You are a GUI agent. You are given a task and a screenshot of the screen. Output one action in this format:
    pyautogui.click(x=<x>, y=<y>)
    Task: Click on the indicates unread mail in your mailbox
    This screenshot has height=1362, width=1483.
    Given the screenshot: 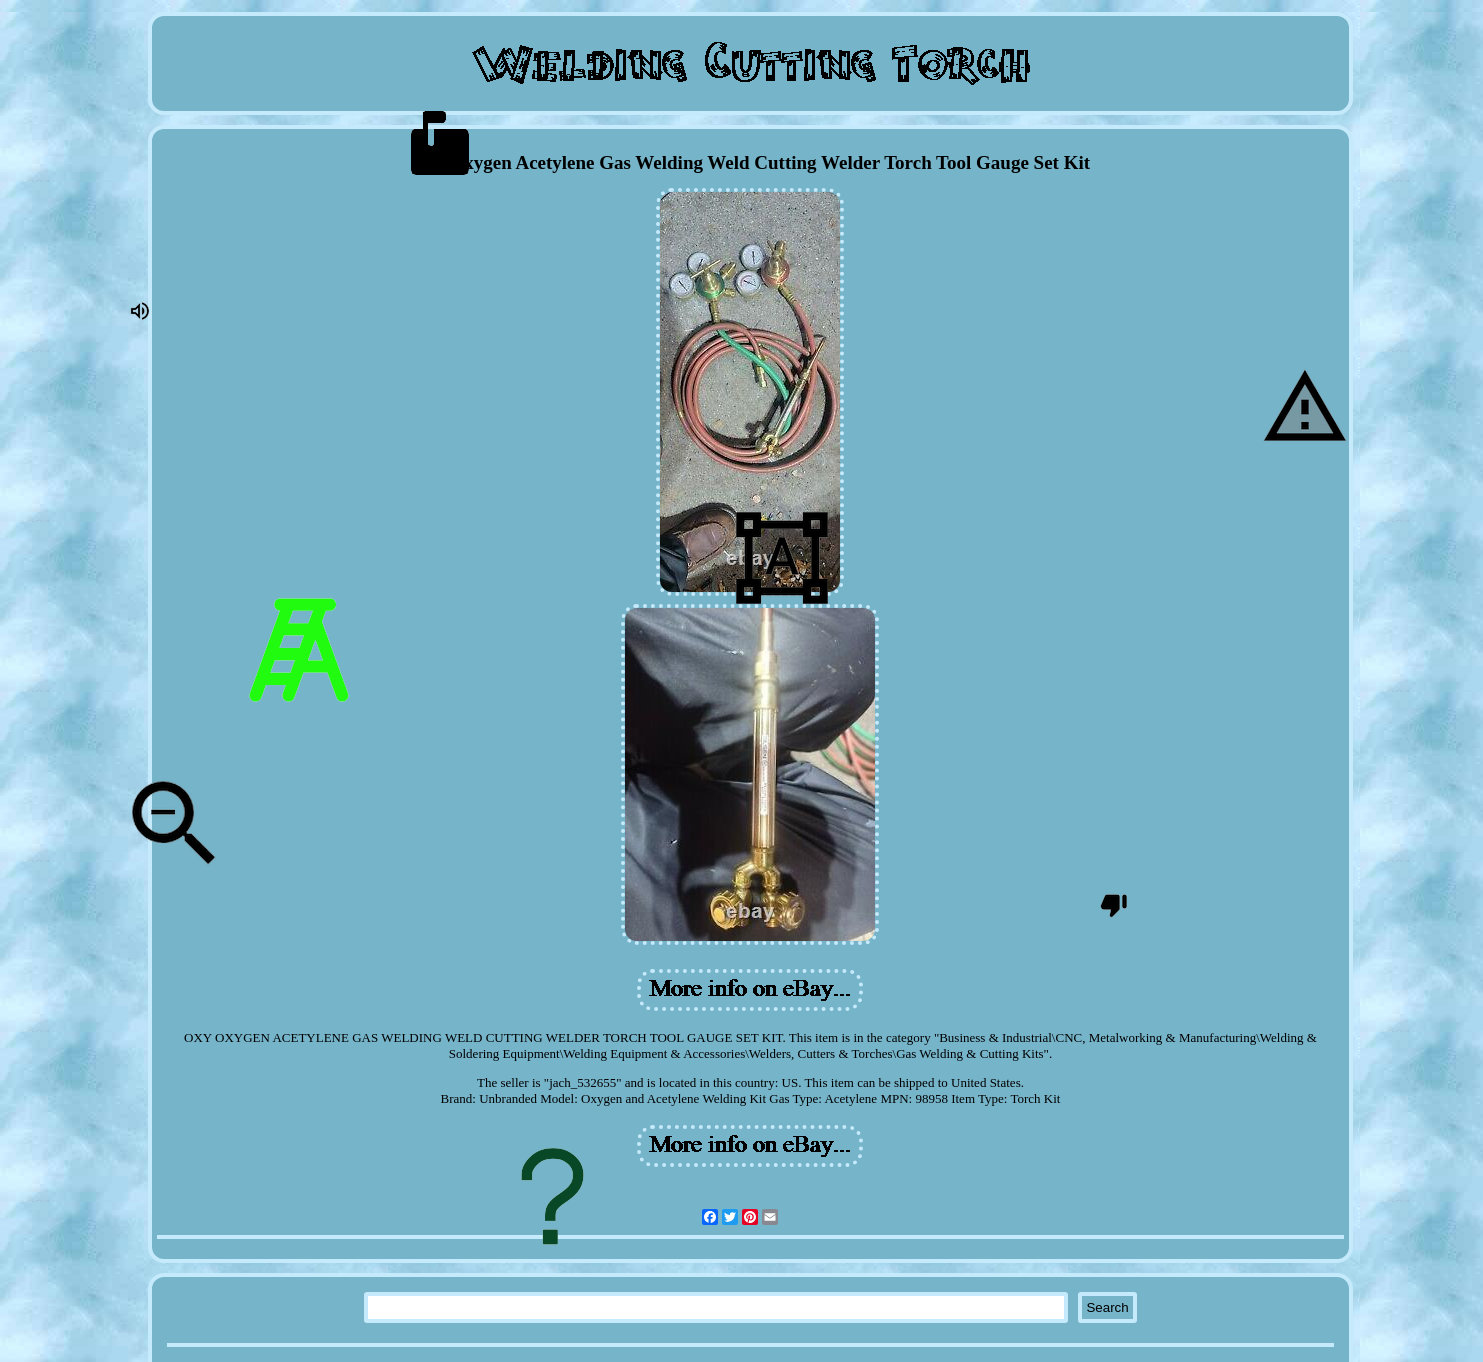 What is the action you would take?
    pyautogui.click(x=440, y=146)
    